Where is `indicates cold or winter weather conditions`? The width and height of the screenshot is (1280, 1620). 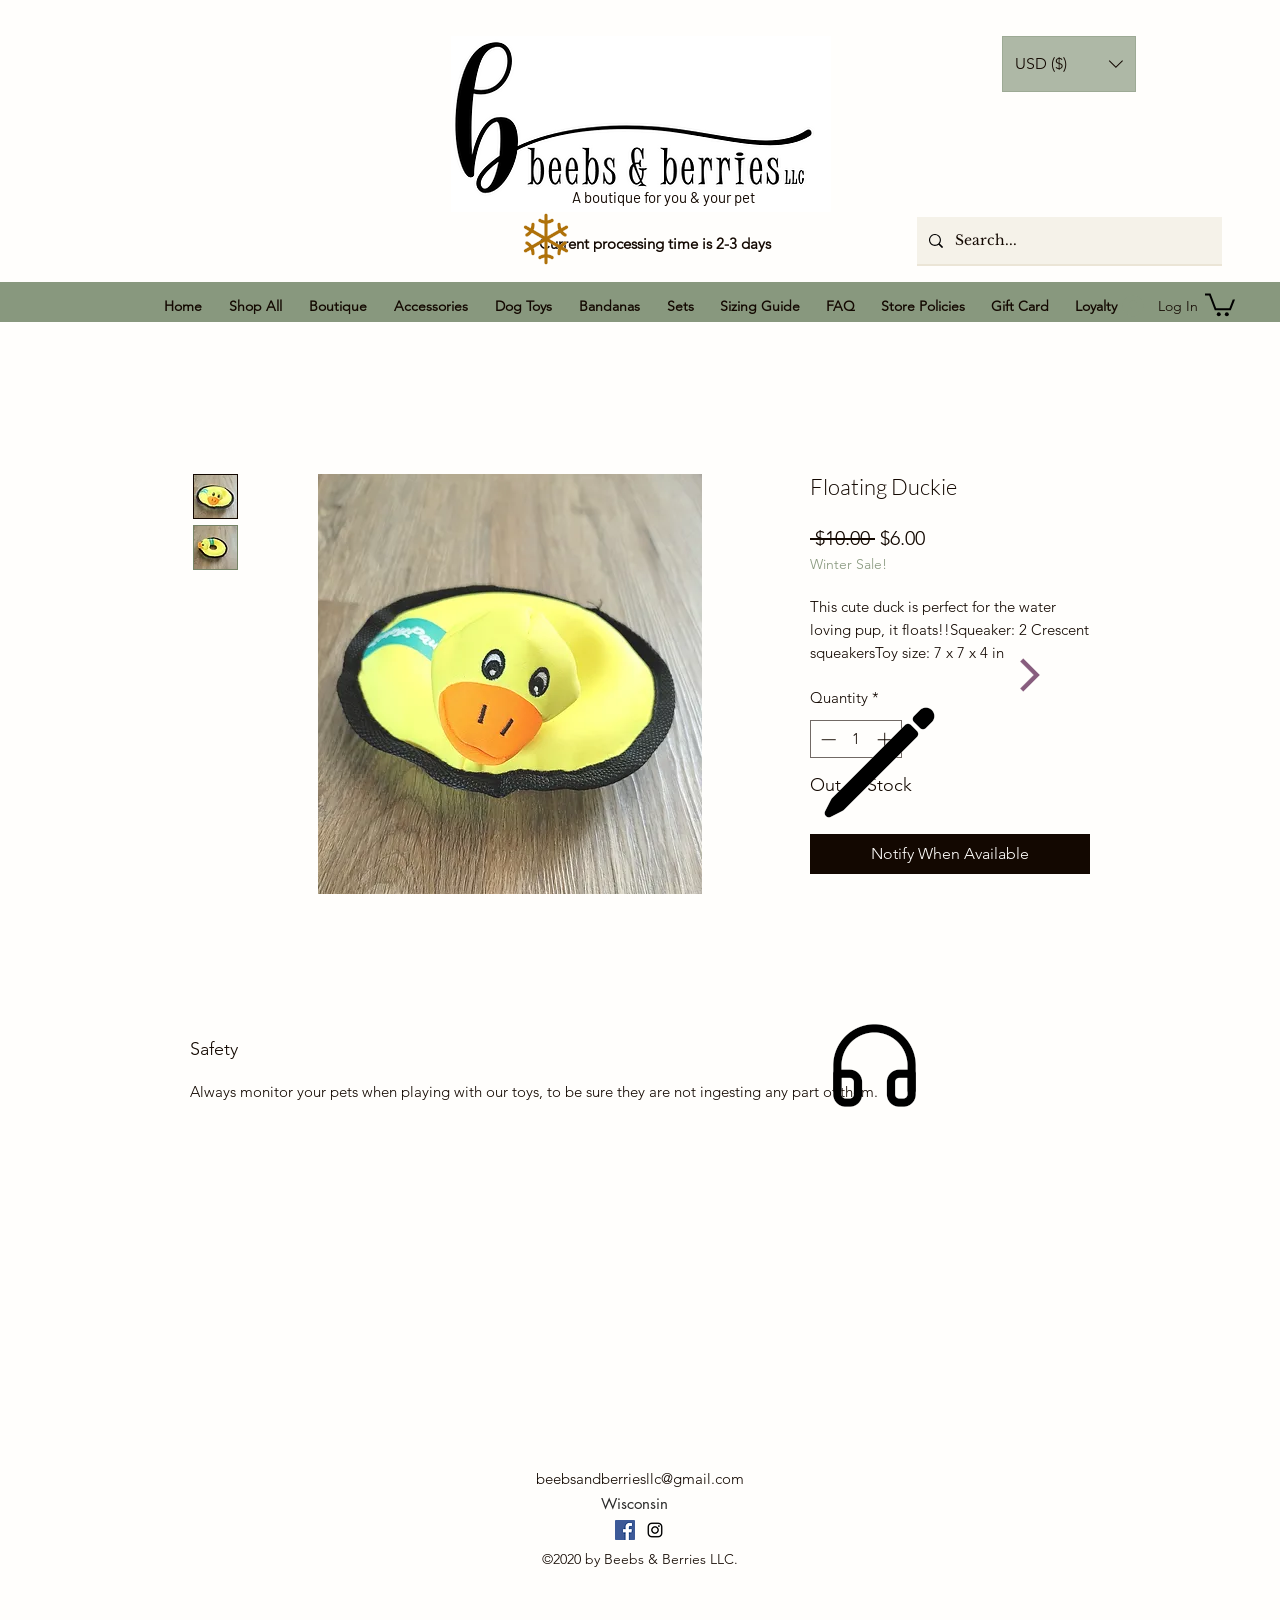 indicates cold or winter weather conditions is located at coordinates (546, 239).